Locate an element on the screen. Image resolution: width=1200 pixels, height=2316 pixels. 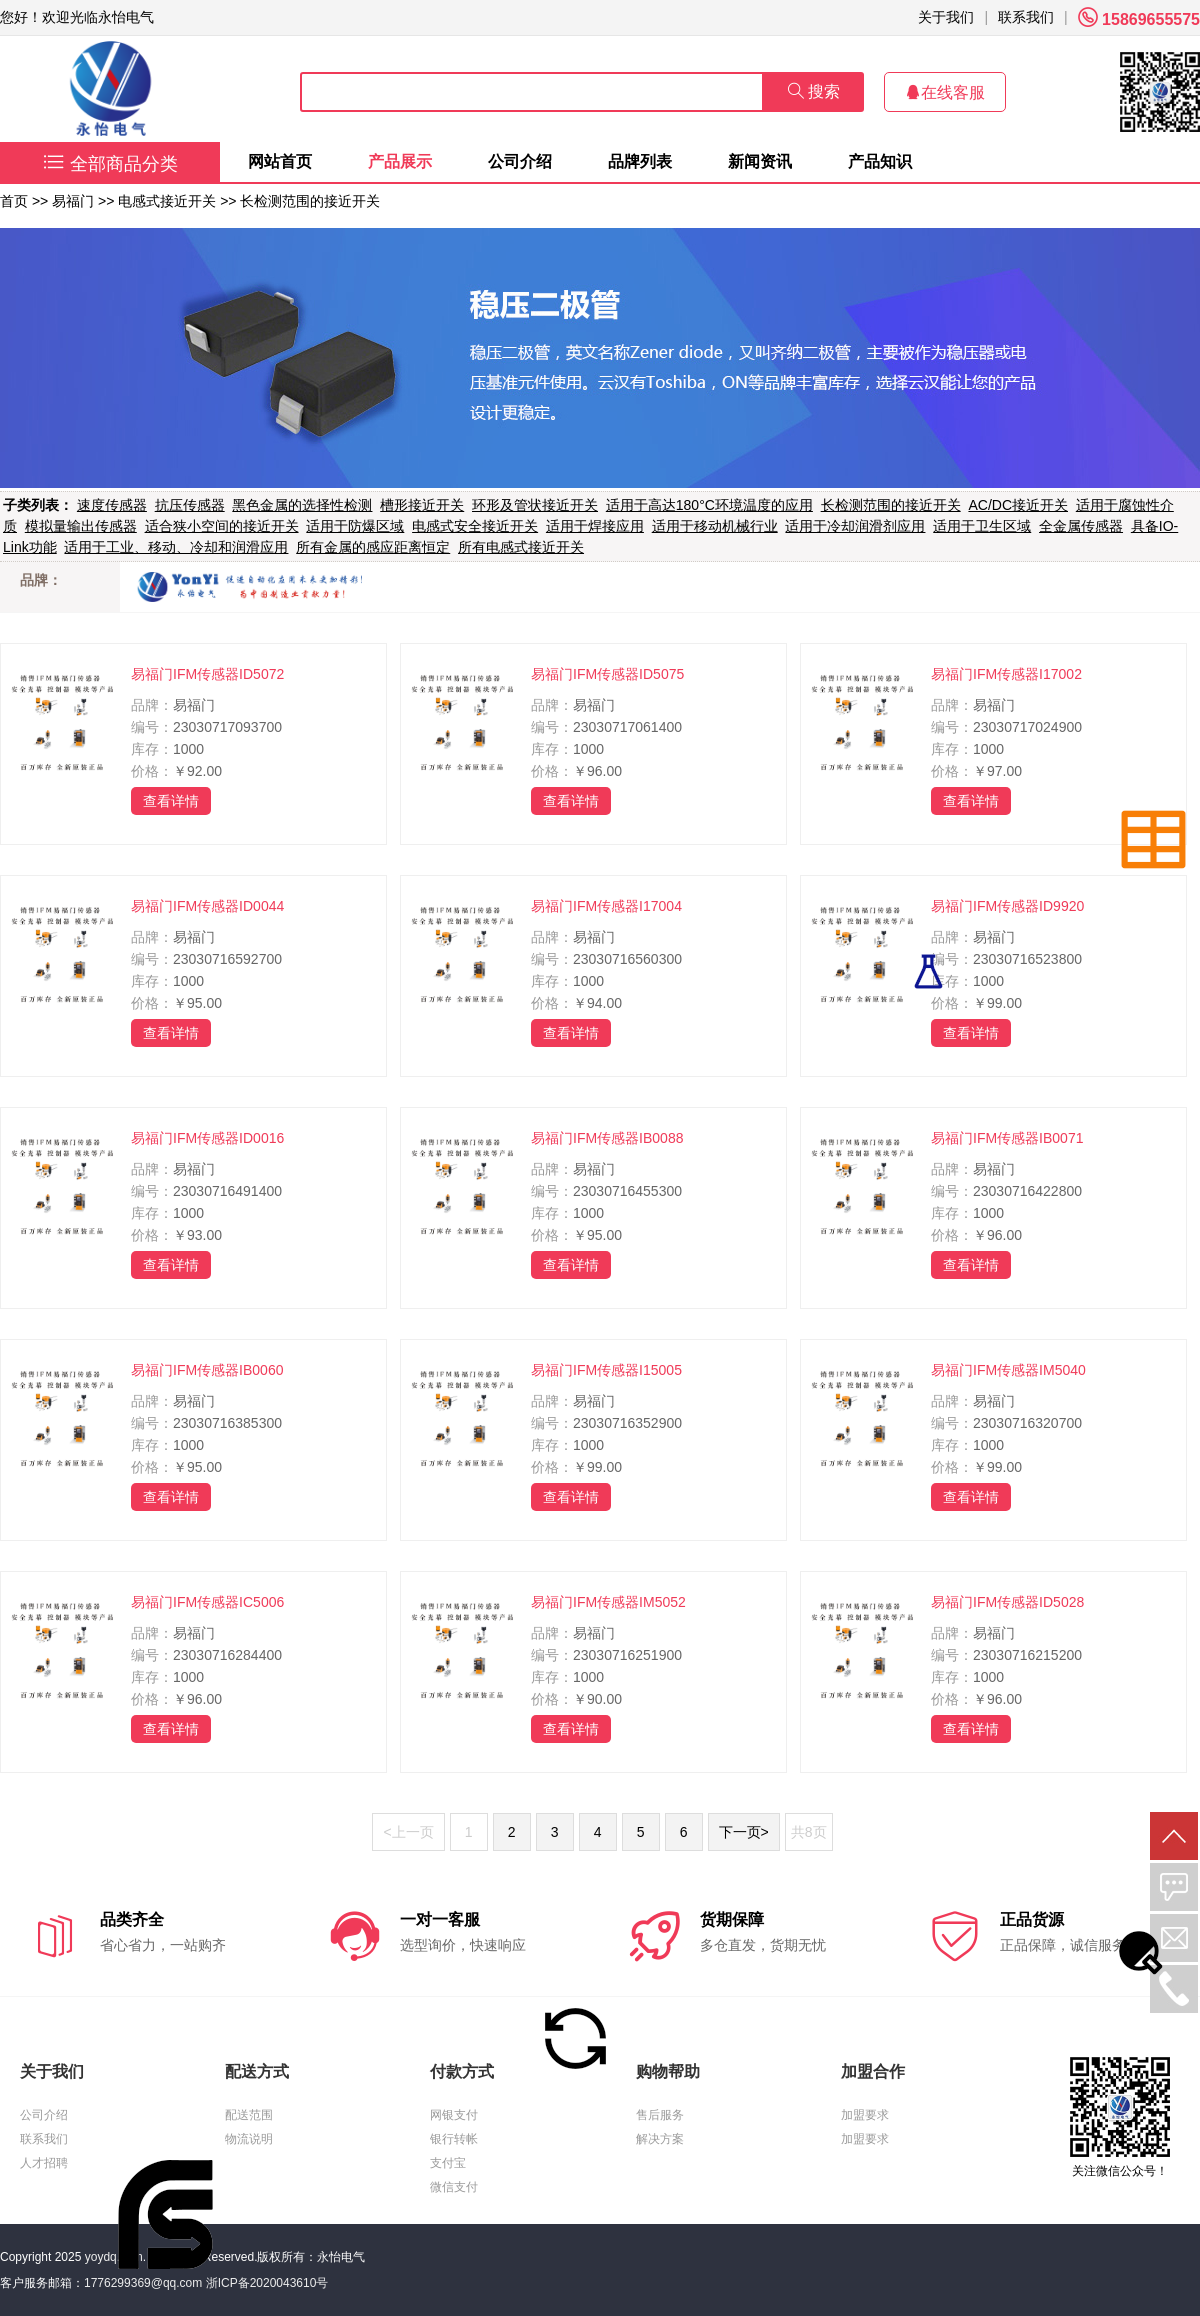
rsocket protocol or framework branding is located at coordinates (165, 2214).